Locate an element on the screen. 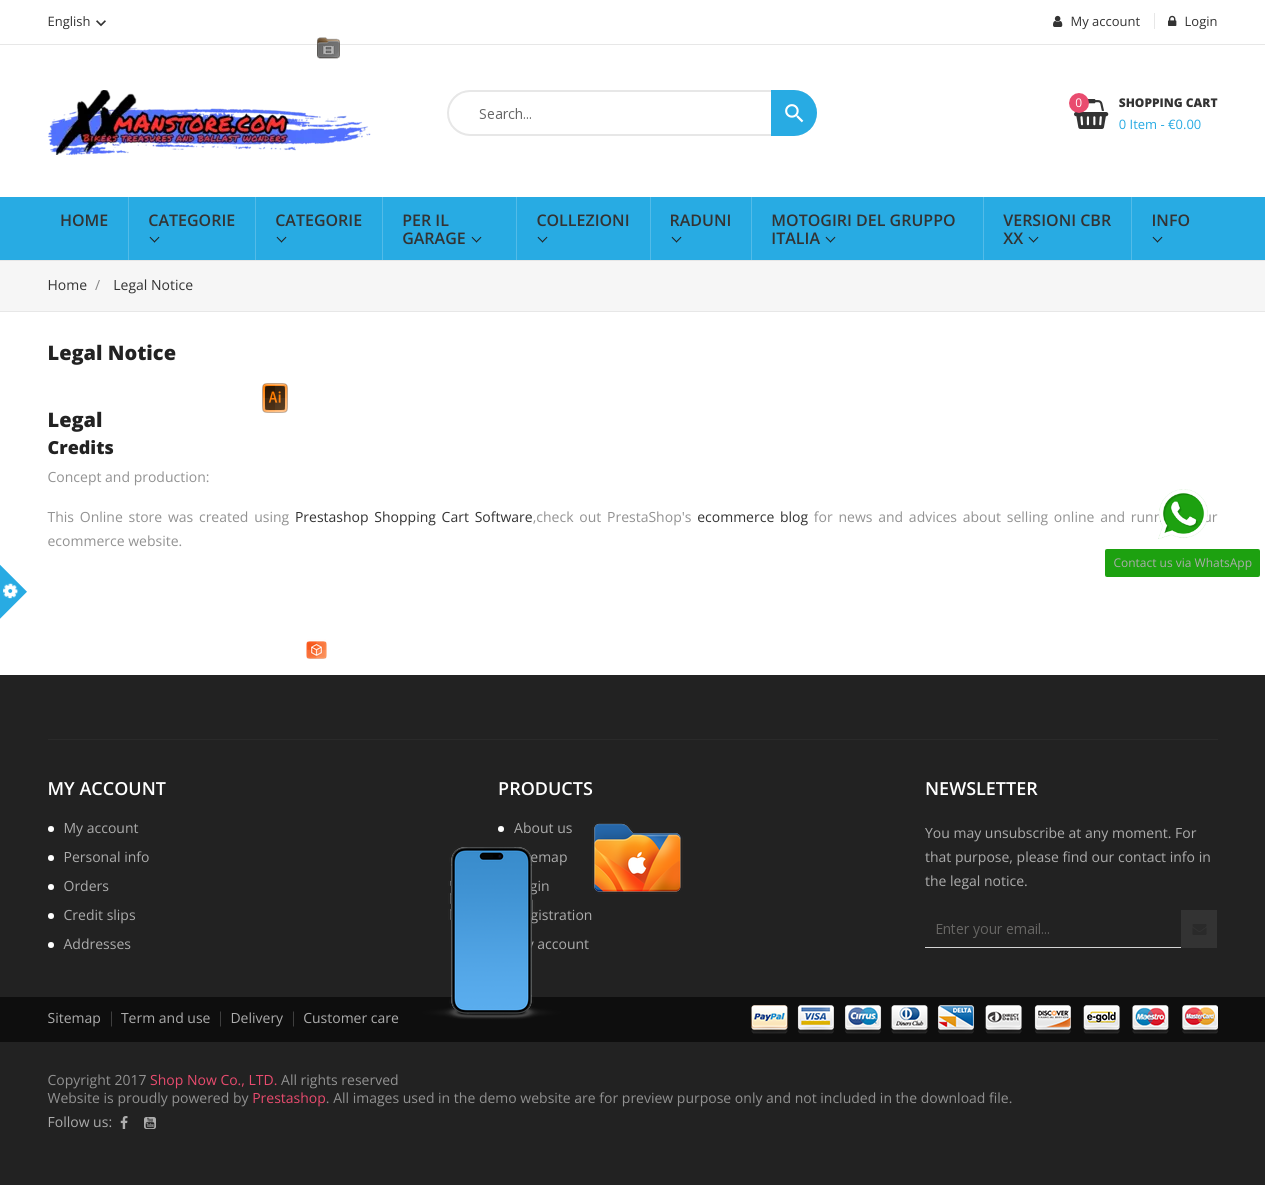 This screenshot has width=1265, height=1185. indicates a connected iPhone device is located at coordinates (491, 933).